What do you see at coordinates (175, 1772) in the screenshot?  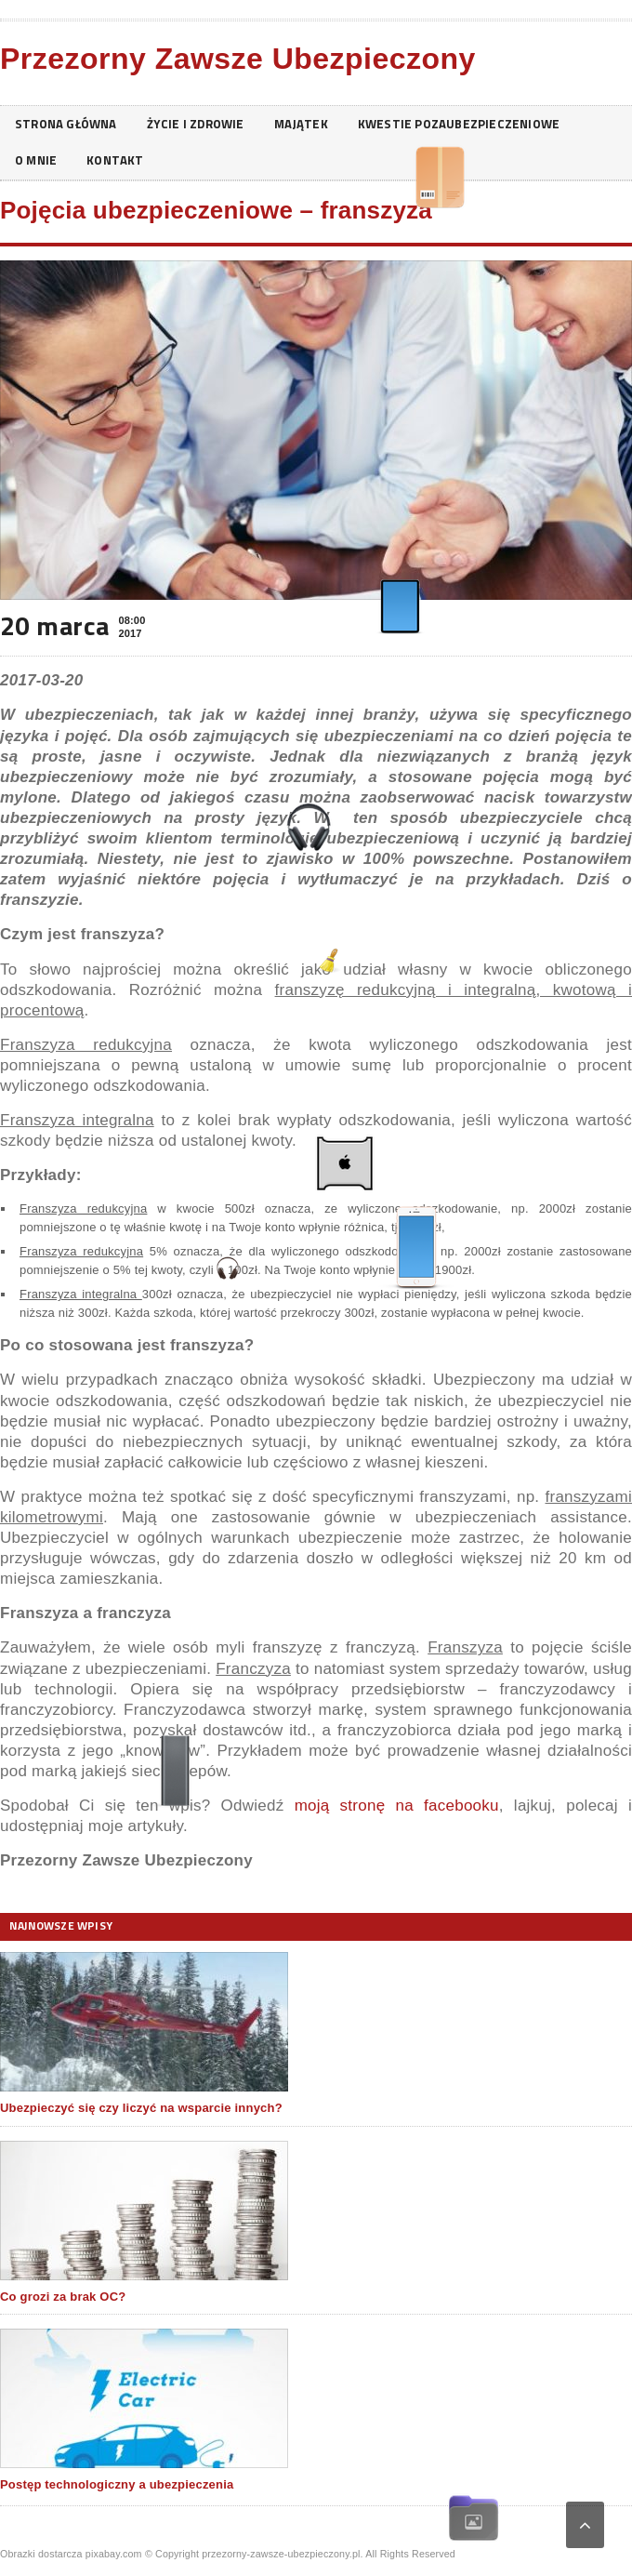 I see `iPod nano device connected` at bounding box center [175, 1772].